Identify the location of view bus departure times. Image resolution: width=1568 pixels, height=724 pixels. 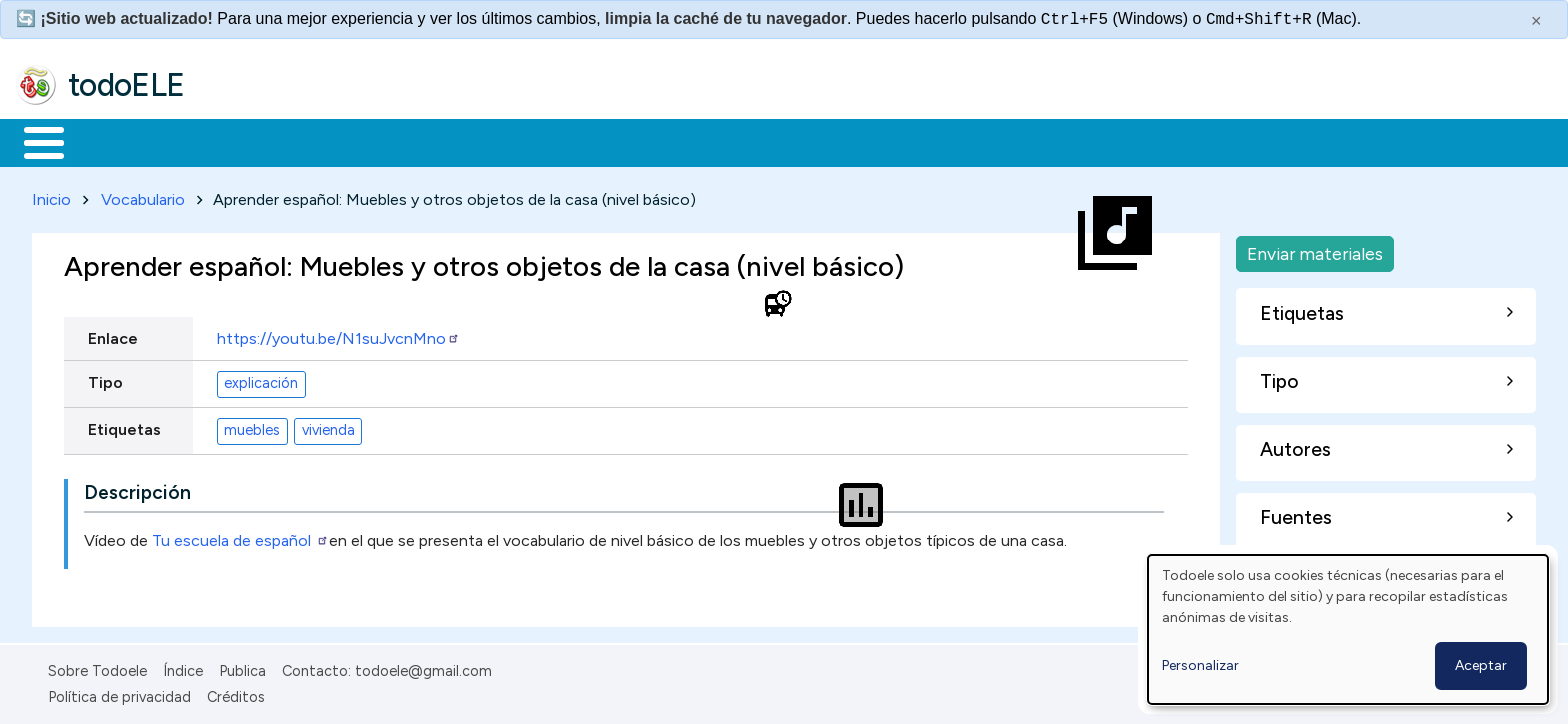
(778, 303).